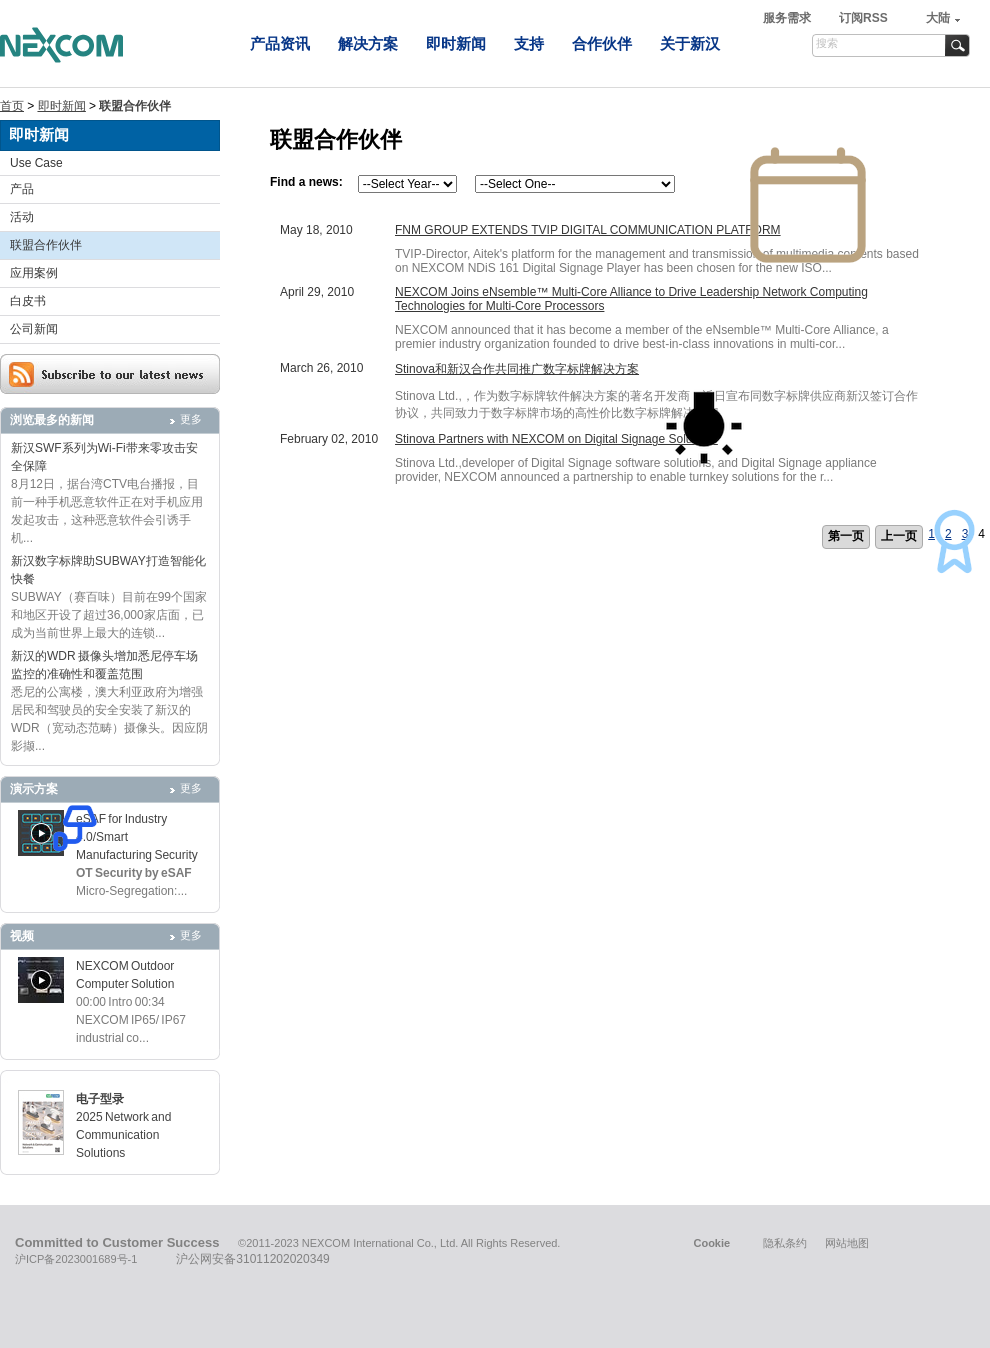 This screenshot has height=1348, width=990. Describe the element at coordinates (75, 827) in the screenshot. I see `select a wall-mounted light fixture` at that location.